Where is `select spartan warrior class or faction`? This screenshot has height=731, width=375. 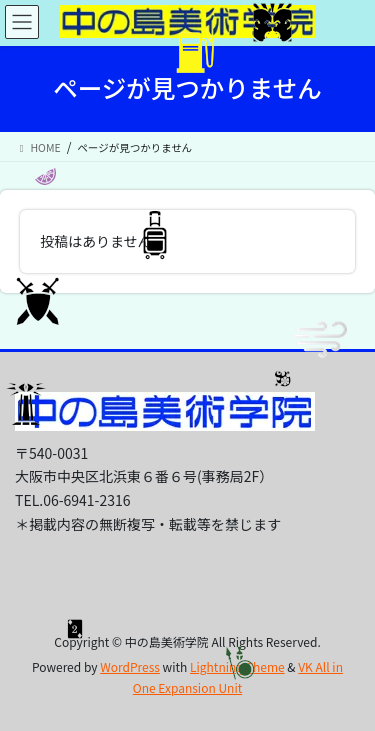
select spartan warrior class or faction is located at coordinates (238, 662).